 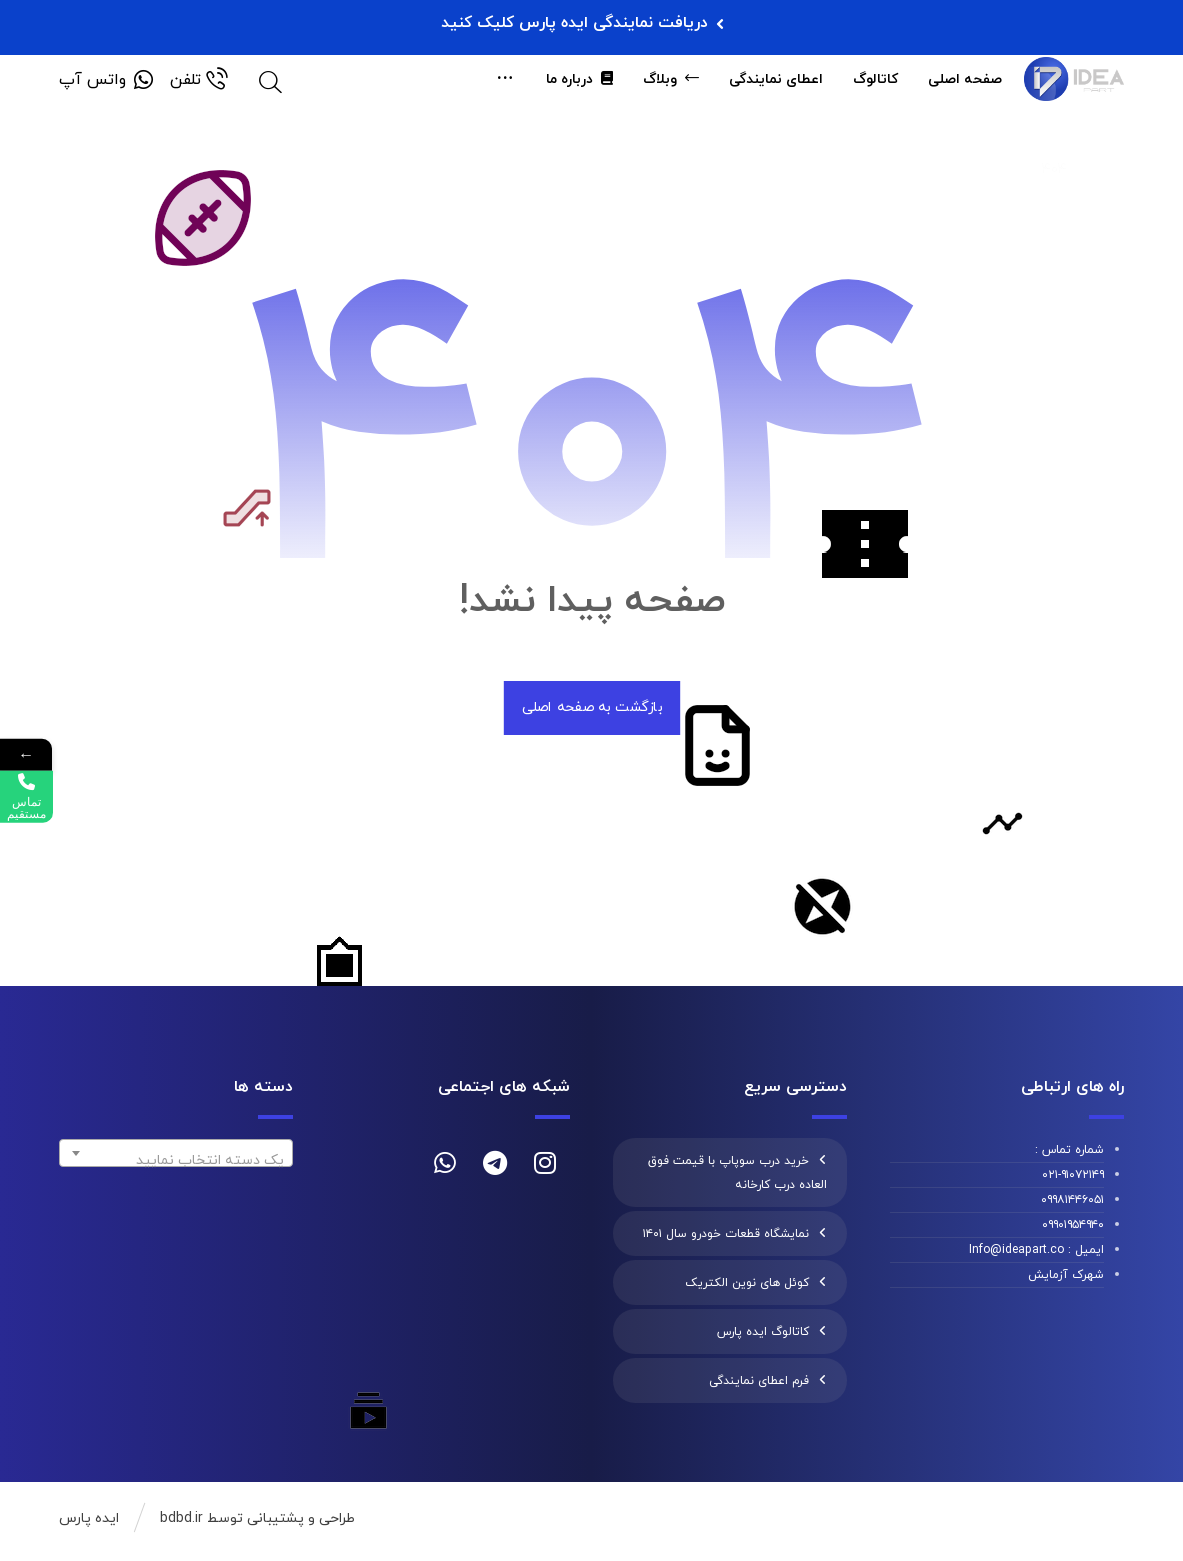 What do you see at coordinates (339, 963) in the screenshot?
I see `view photo frame options` at bounding box center [339, 963].